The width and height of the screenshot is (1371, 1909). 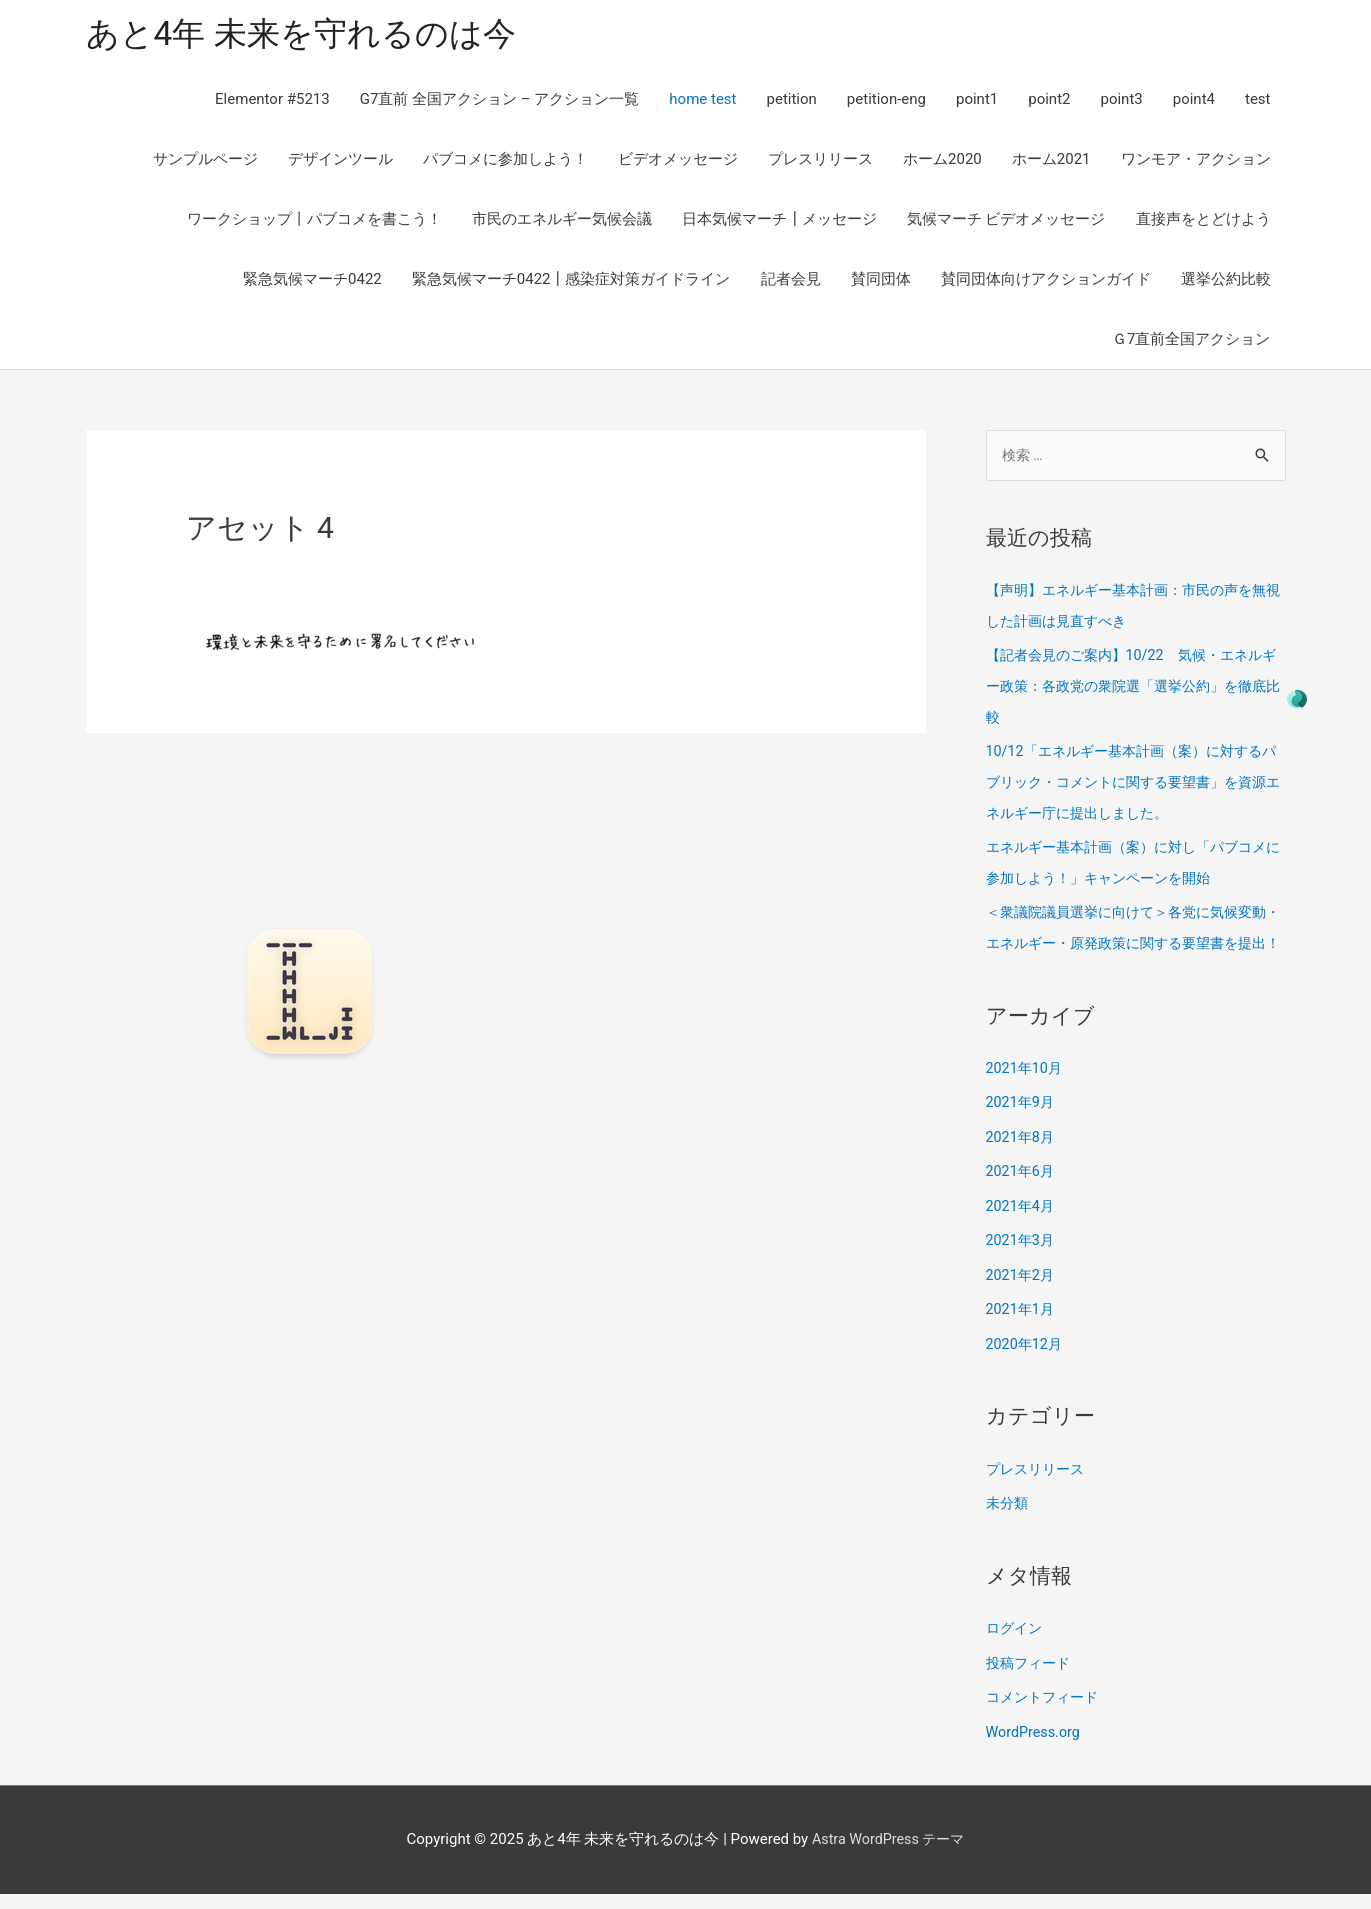 What do you see at coordinates (1297, 699) in the screenshot?
I see `open voice assistant app` at bounding box center [1297, 699].